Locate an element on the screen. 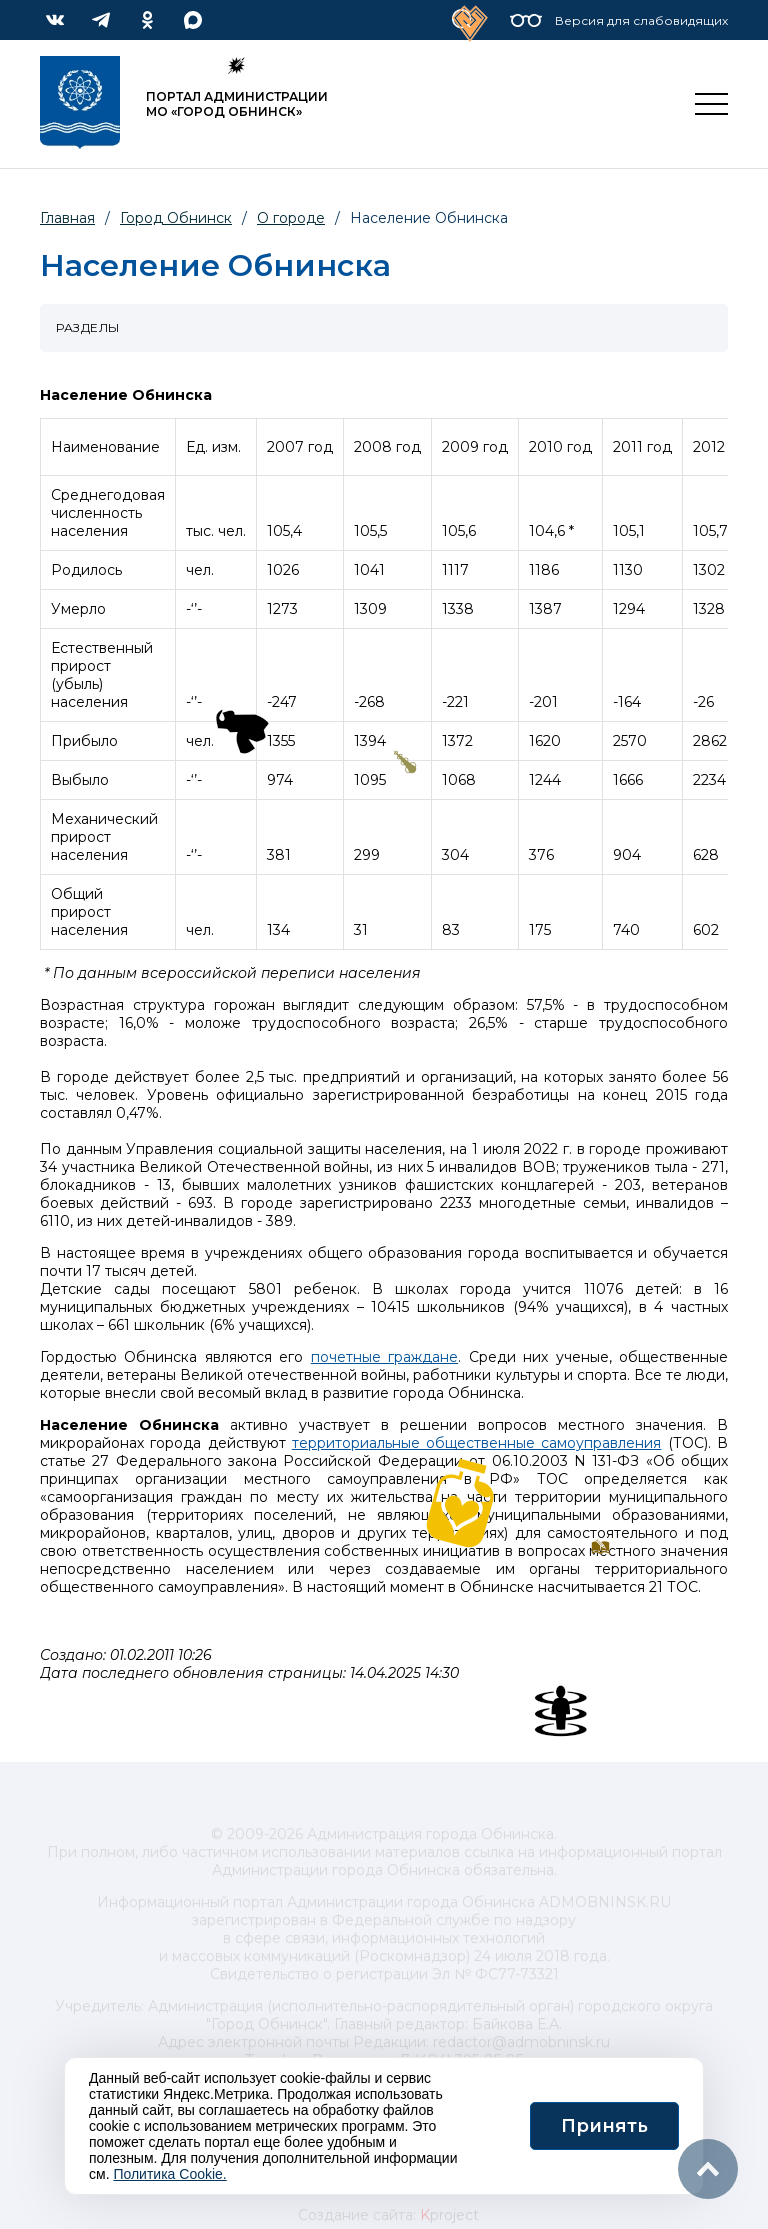 This screenshot has height=2229, width=768. select venezuela as your country or region is located at coordinates (242, 731).